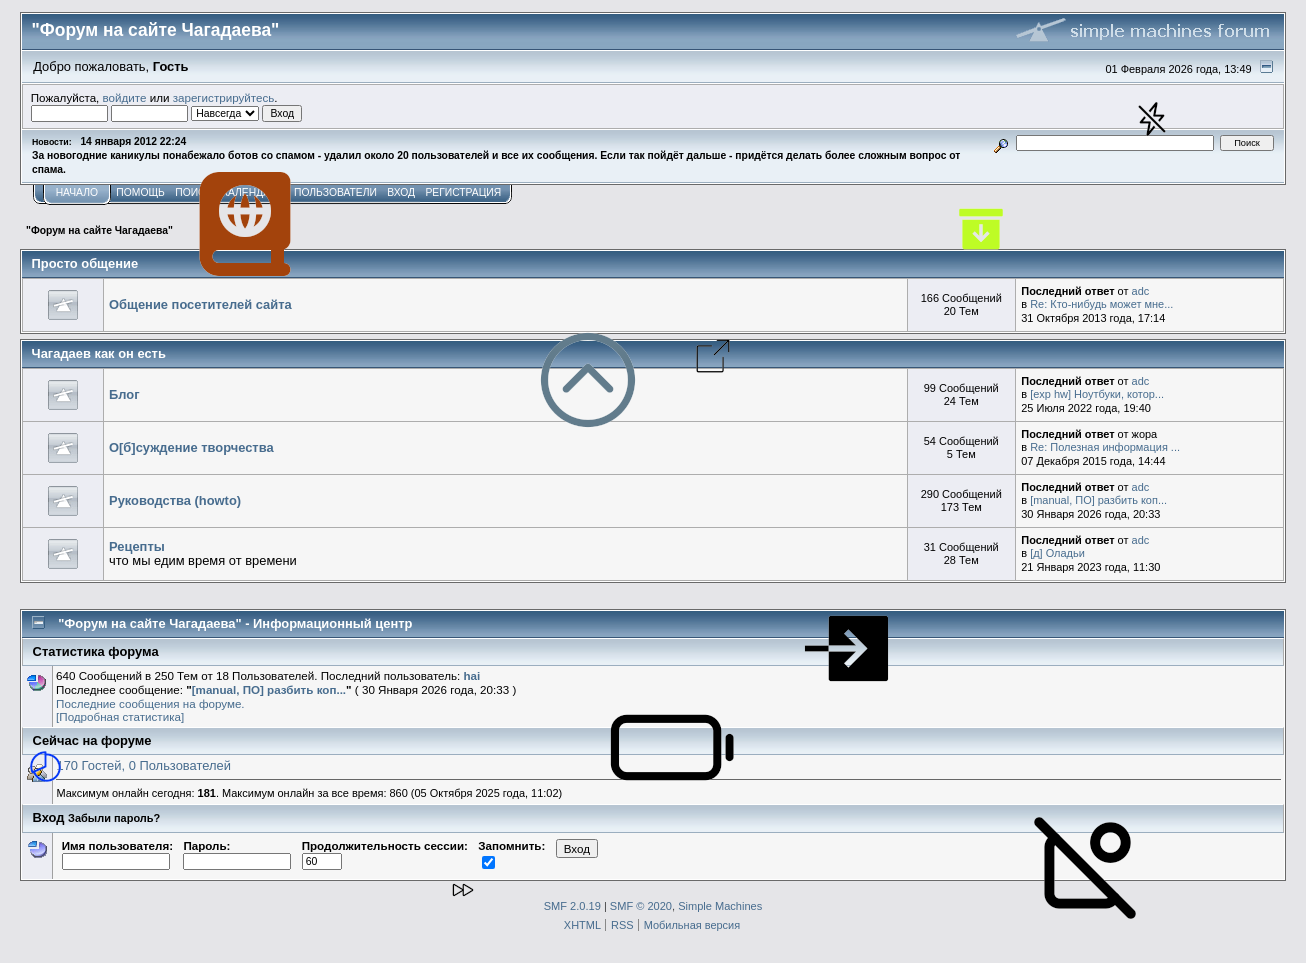  What do you see at coordinates (981, 229) in the screenshot?
I see `archive this item` at bounding box center [981, 229].